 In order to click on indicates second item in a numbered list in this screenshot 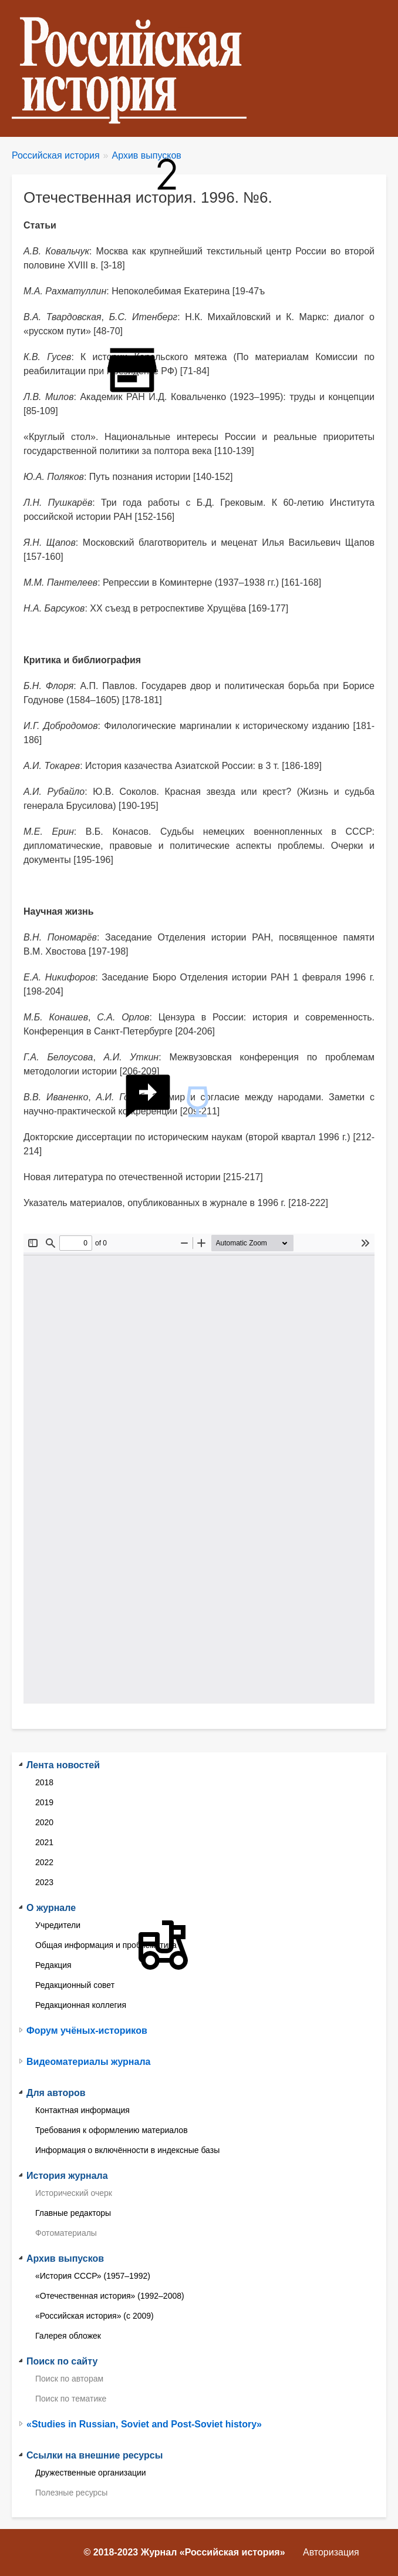, I will do `click(167, 174)`.